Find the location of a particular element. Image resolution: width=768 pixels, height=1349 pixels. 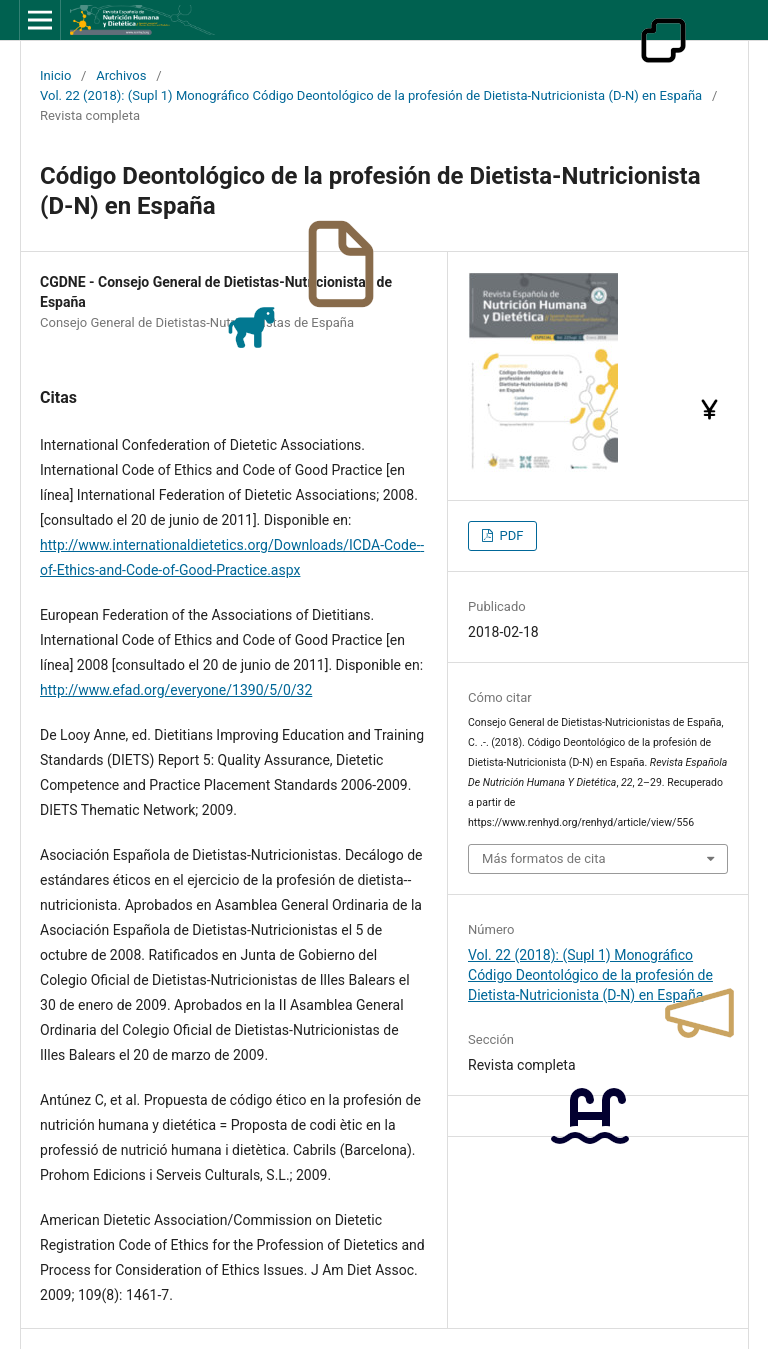

combine or merge selected layers is located at coordinates (663, 40).